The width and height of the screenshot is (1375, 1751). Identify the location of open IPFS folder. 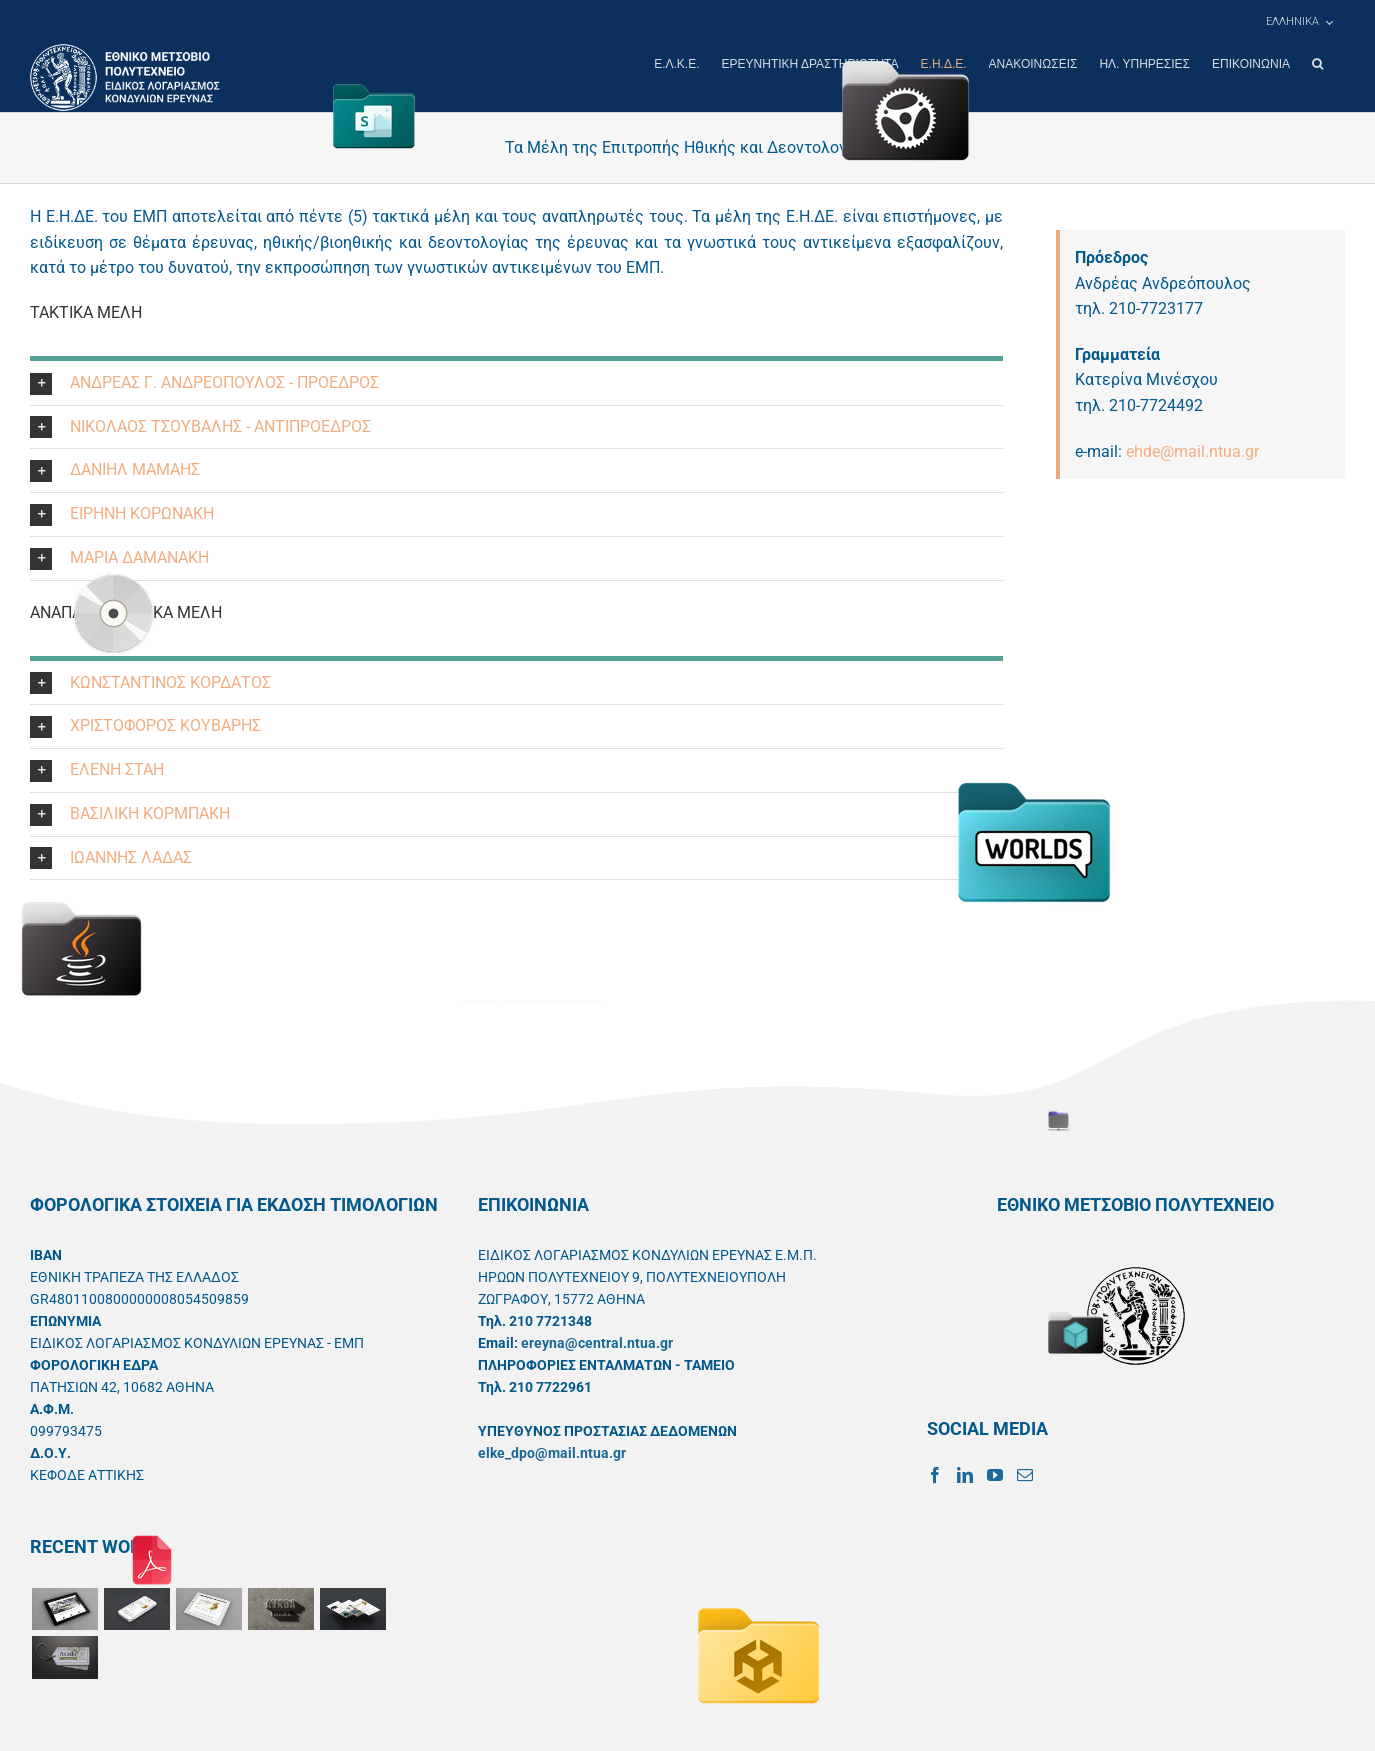
(1075, 1333).